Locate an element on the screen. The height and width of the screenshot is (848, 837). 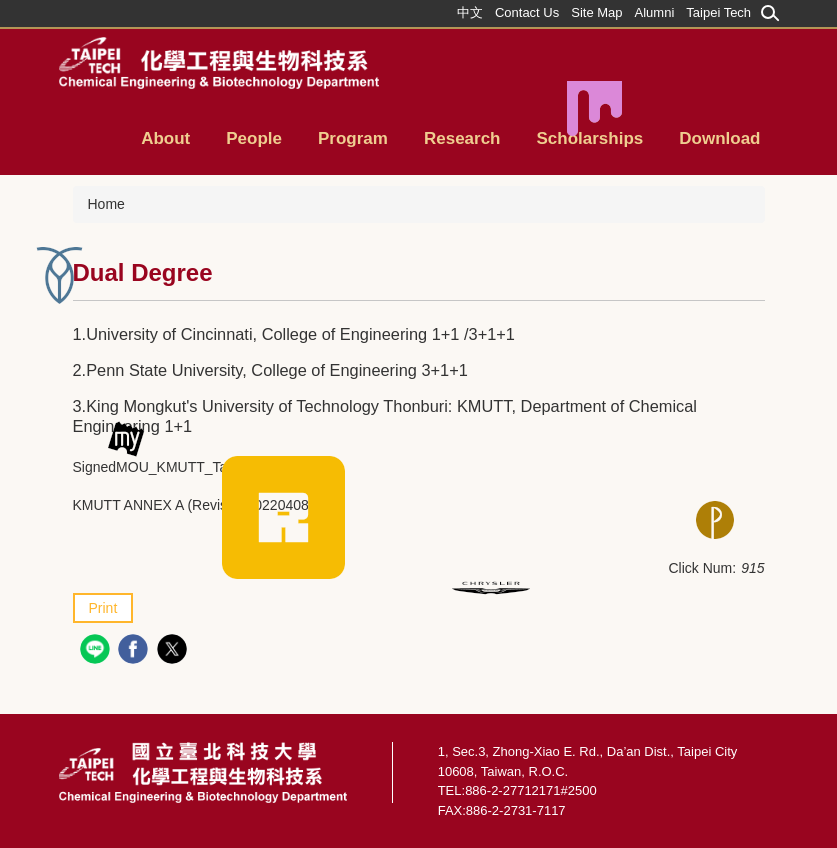
open the Mix app is located at coordinates (594, 108).